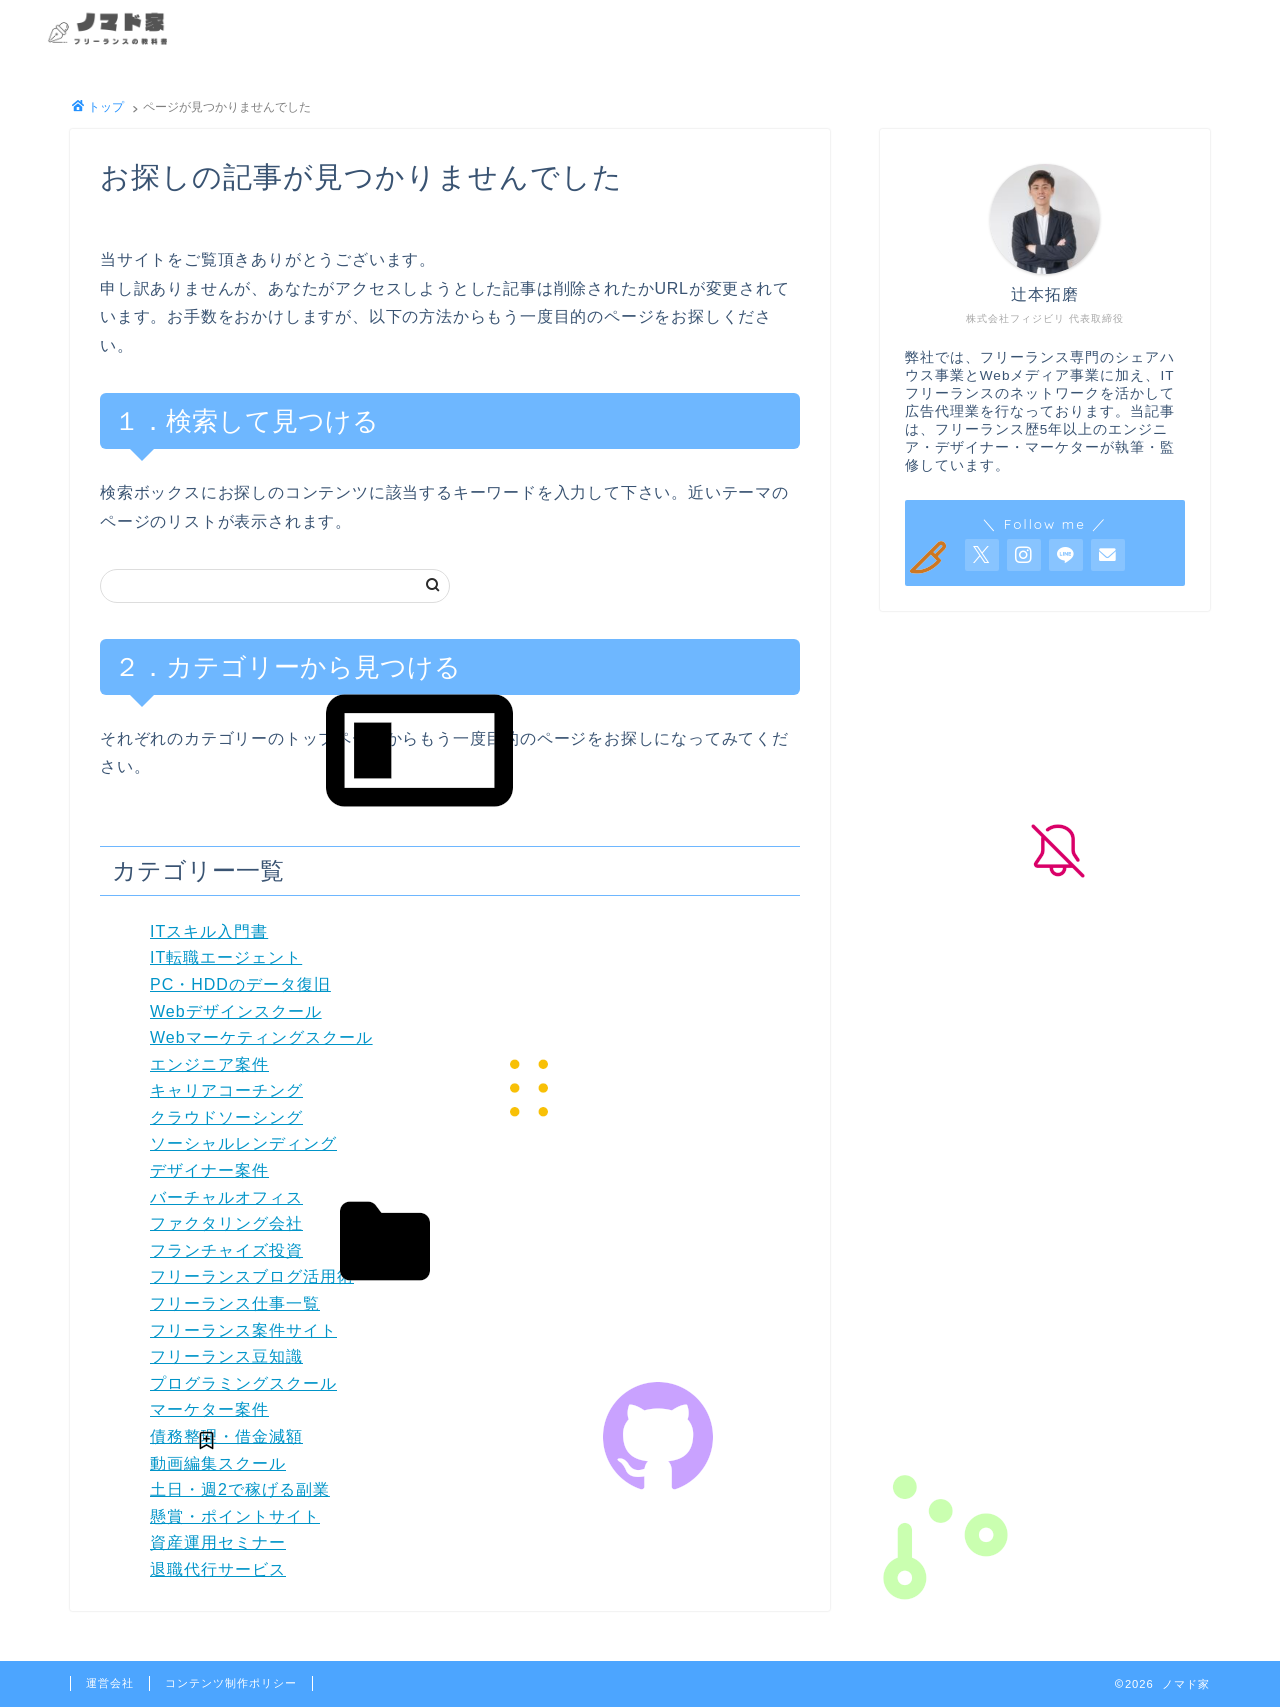 The image size is (1280, 1707). I want to click on view pull requests in merge queue, so click(945, 1532).